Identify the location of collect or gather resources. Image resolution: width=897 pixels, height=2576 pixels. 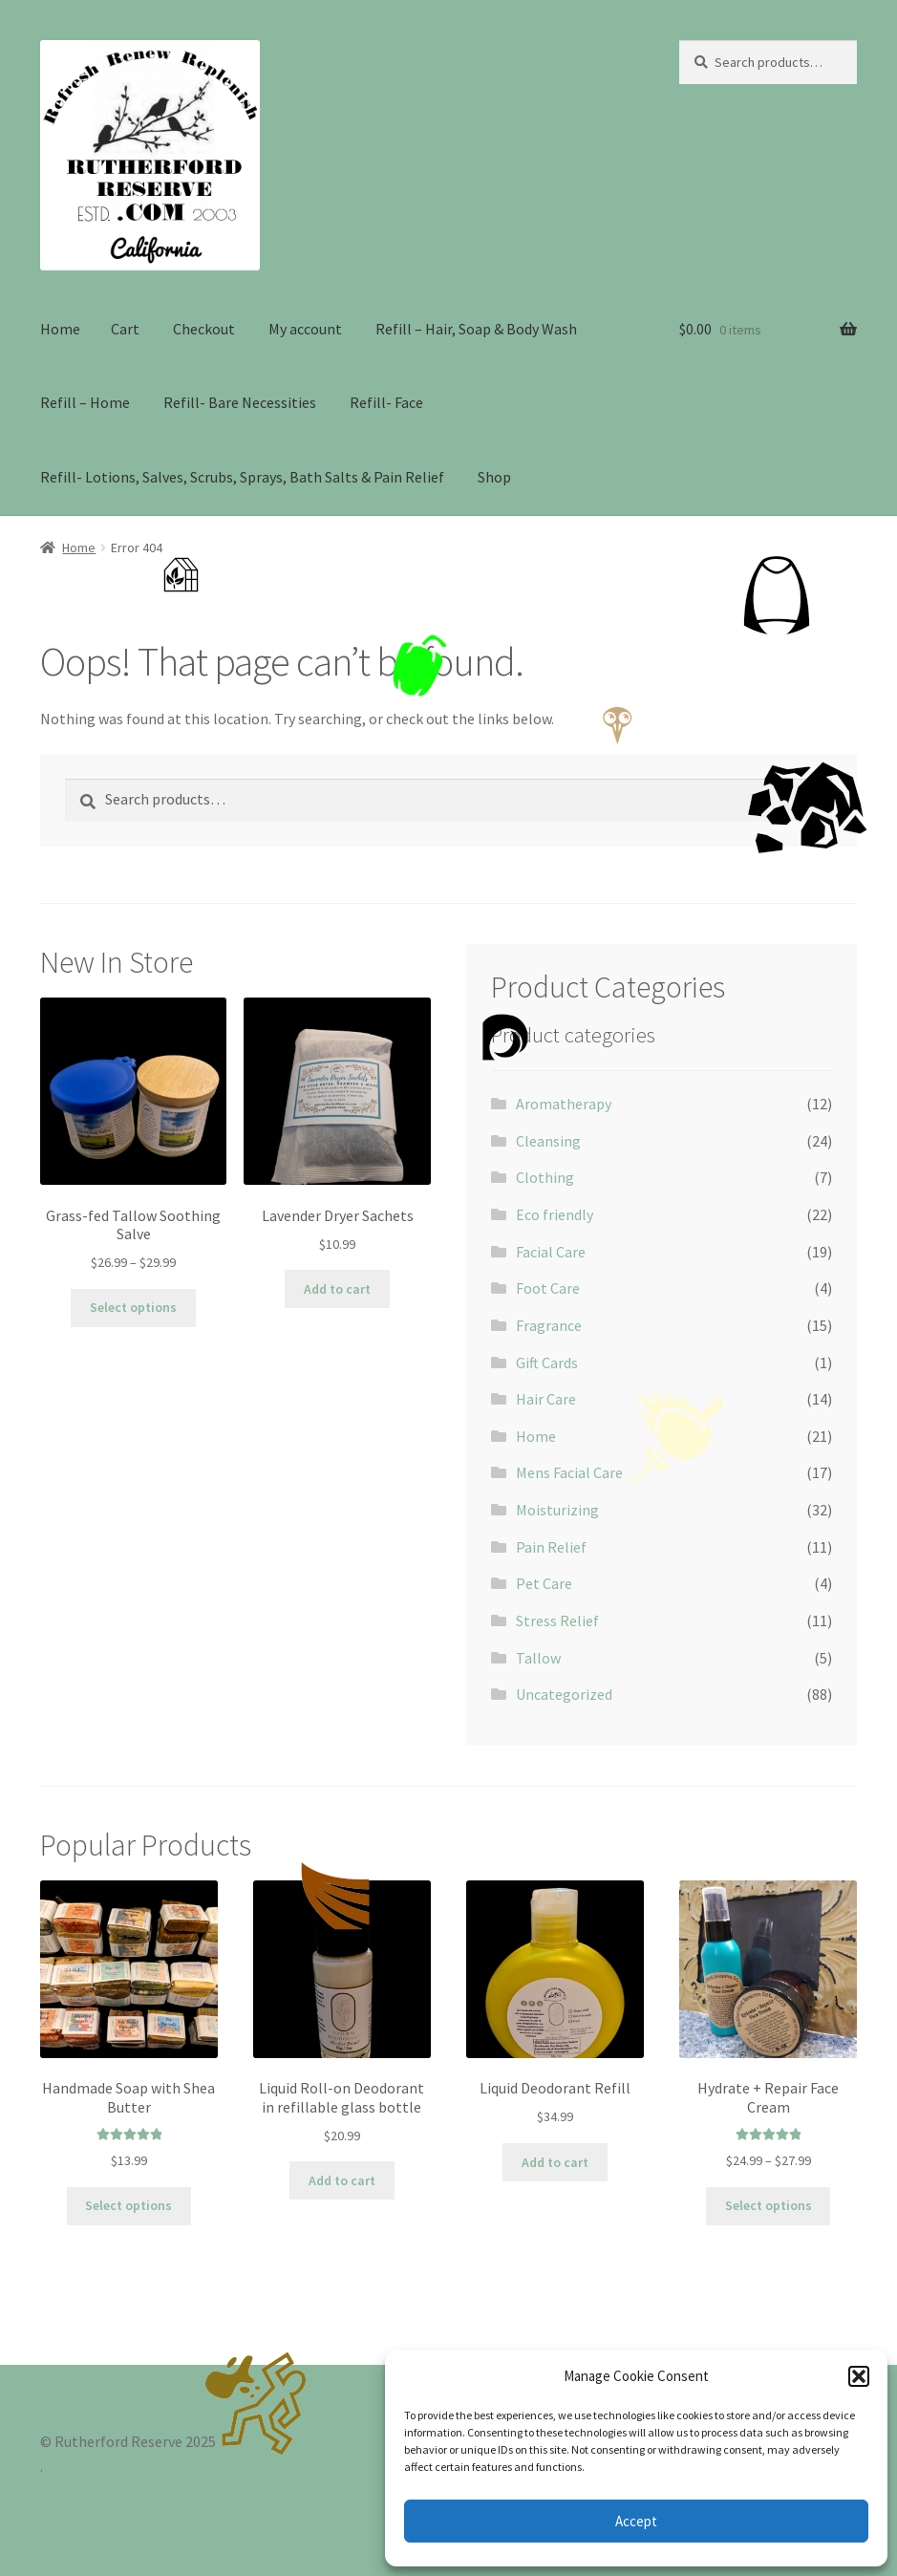
(806, 800).